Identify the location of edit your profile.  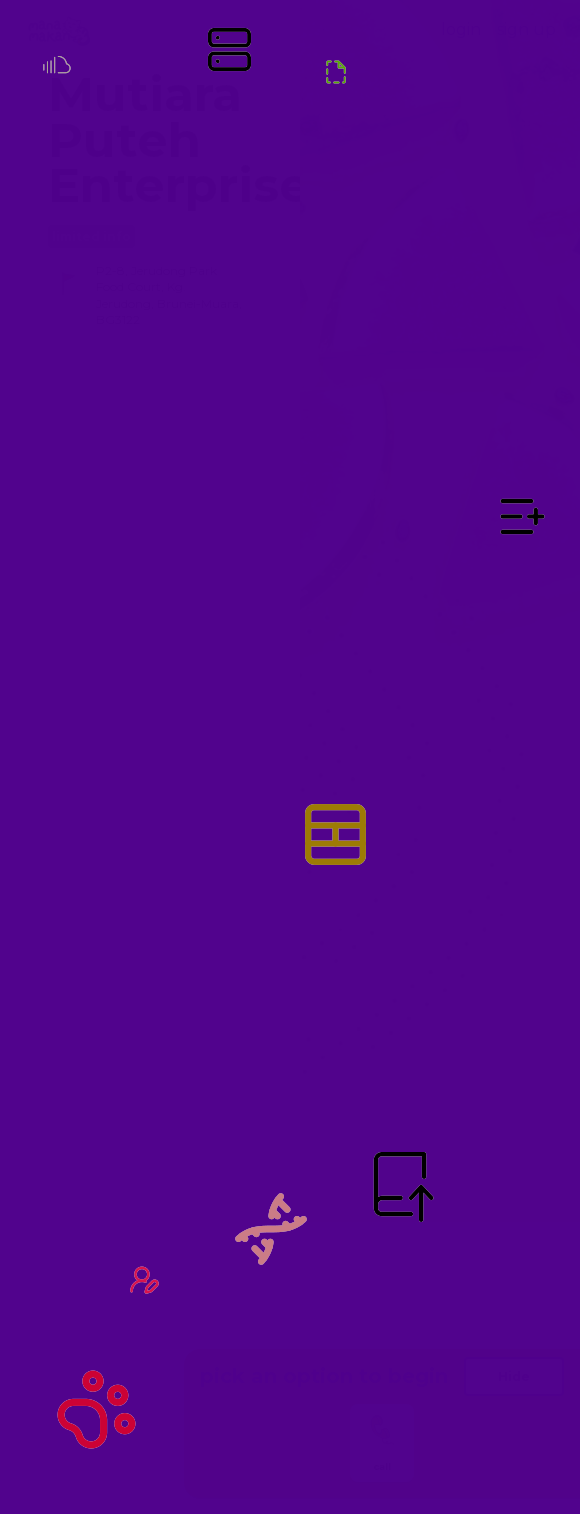
(144, 1279).